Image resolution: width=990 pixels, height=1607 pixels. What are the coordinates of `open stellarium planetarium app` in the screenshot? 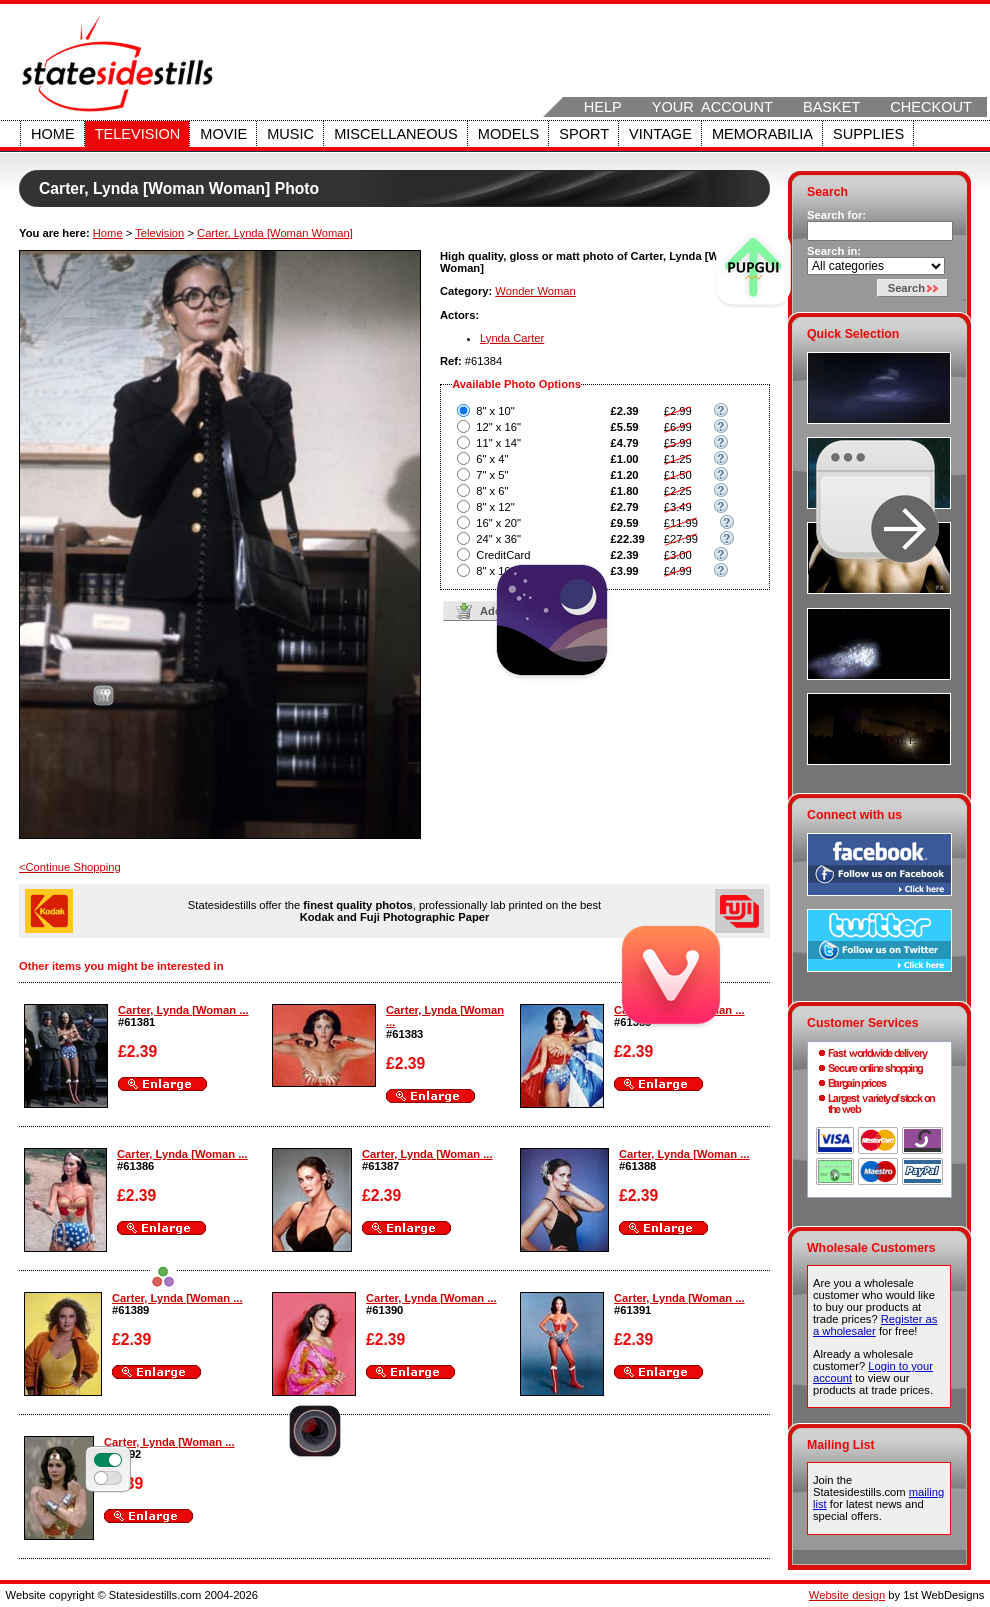 It's located at (552, 620).